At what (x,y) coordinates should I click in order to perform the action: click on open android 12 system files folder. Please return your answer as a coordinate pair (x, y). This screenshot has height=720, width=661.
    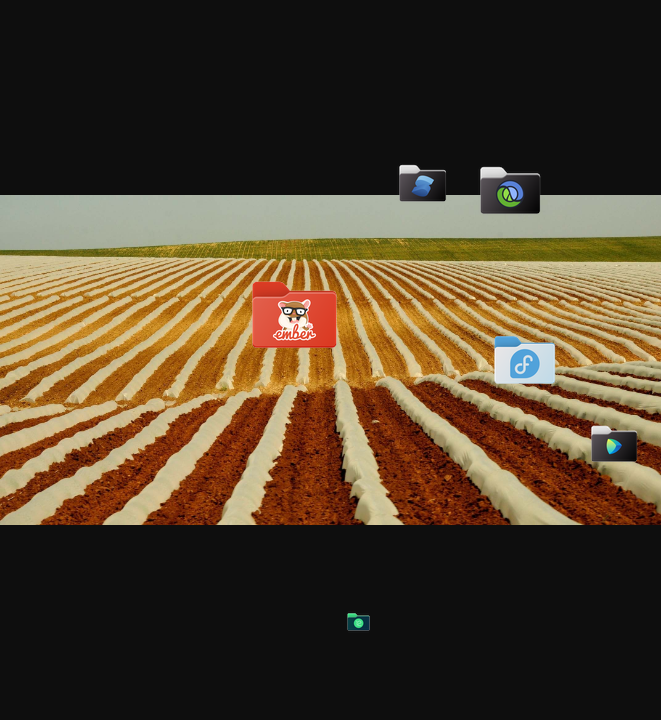
    Looking at the image, I should click on (358, 622).